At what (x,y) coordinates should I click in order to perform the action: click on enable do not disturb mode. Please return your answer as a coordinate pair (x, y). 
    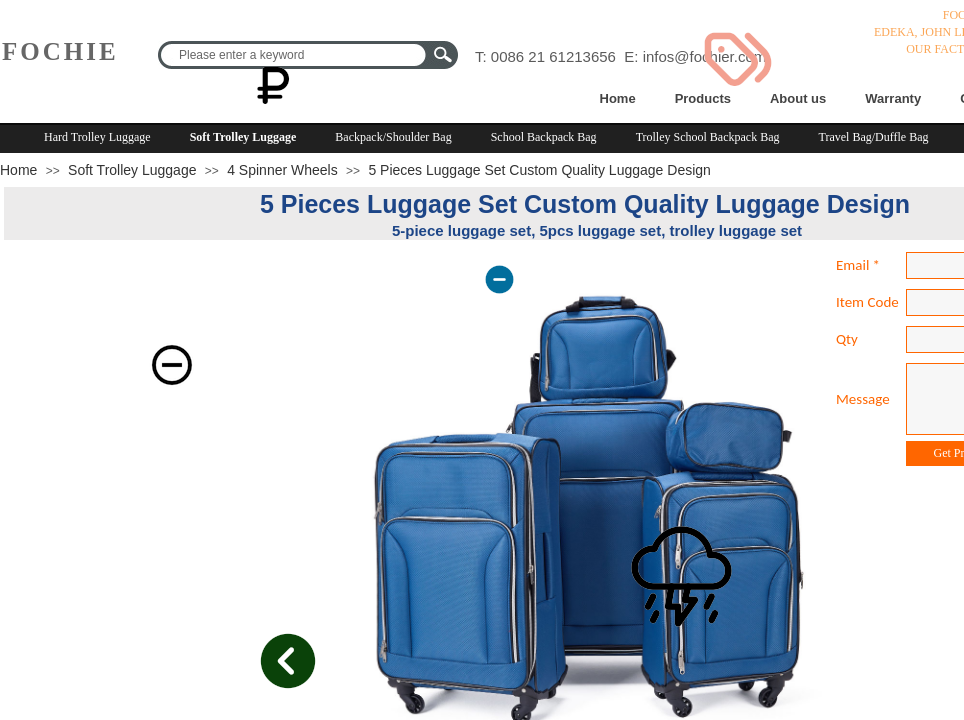
    Looking at the image, I should click on (172, 365).